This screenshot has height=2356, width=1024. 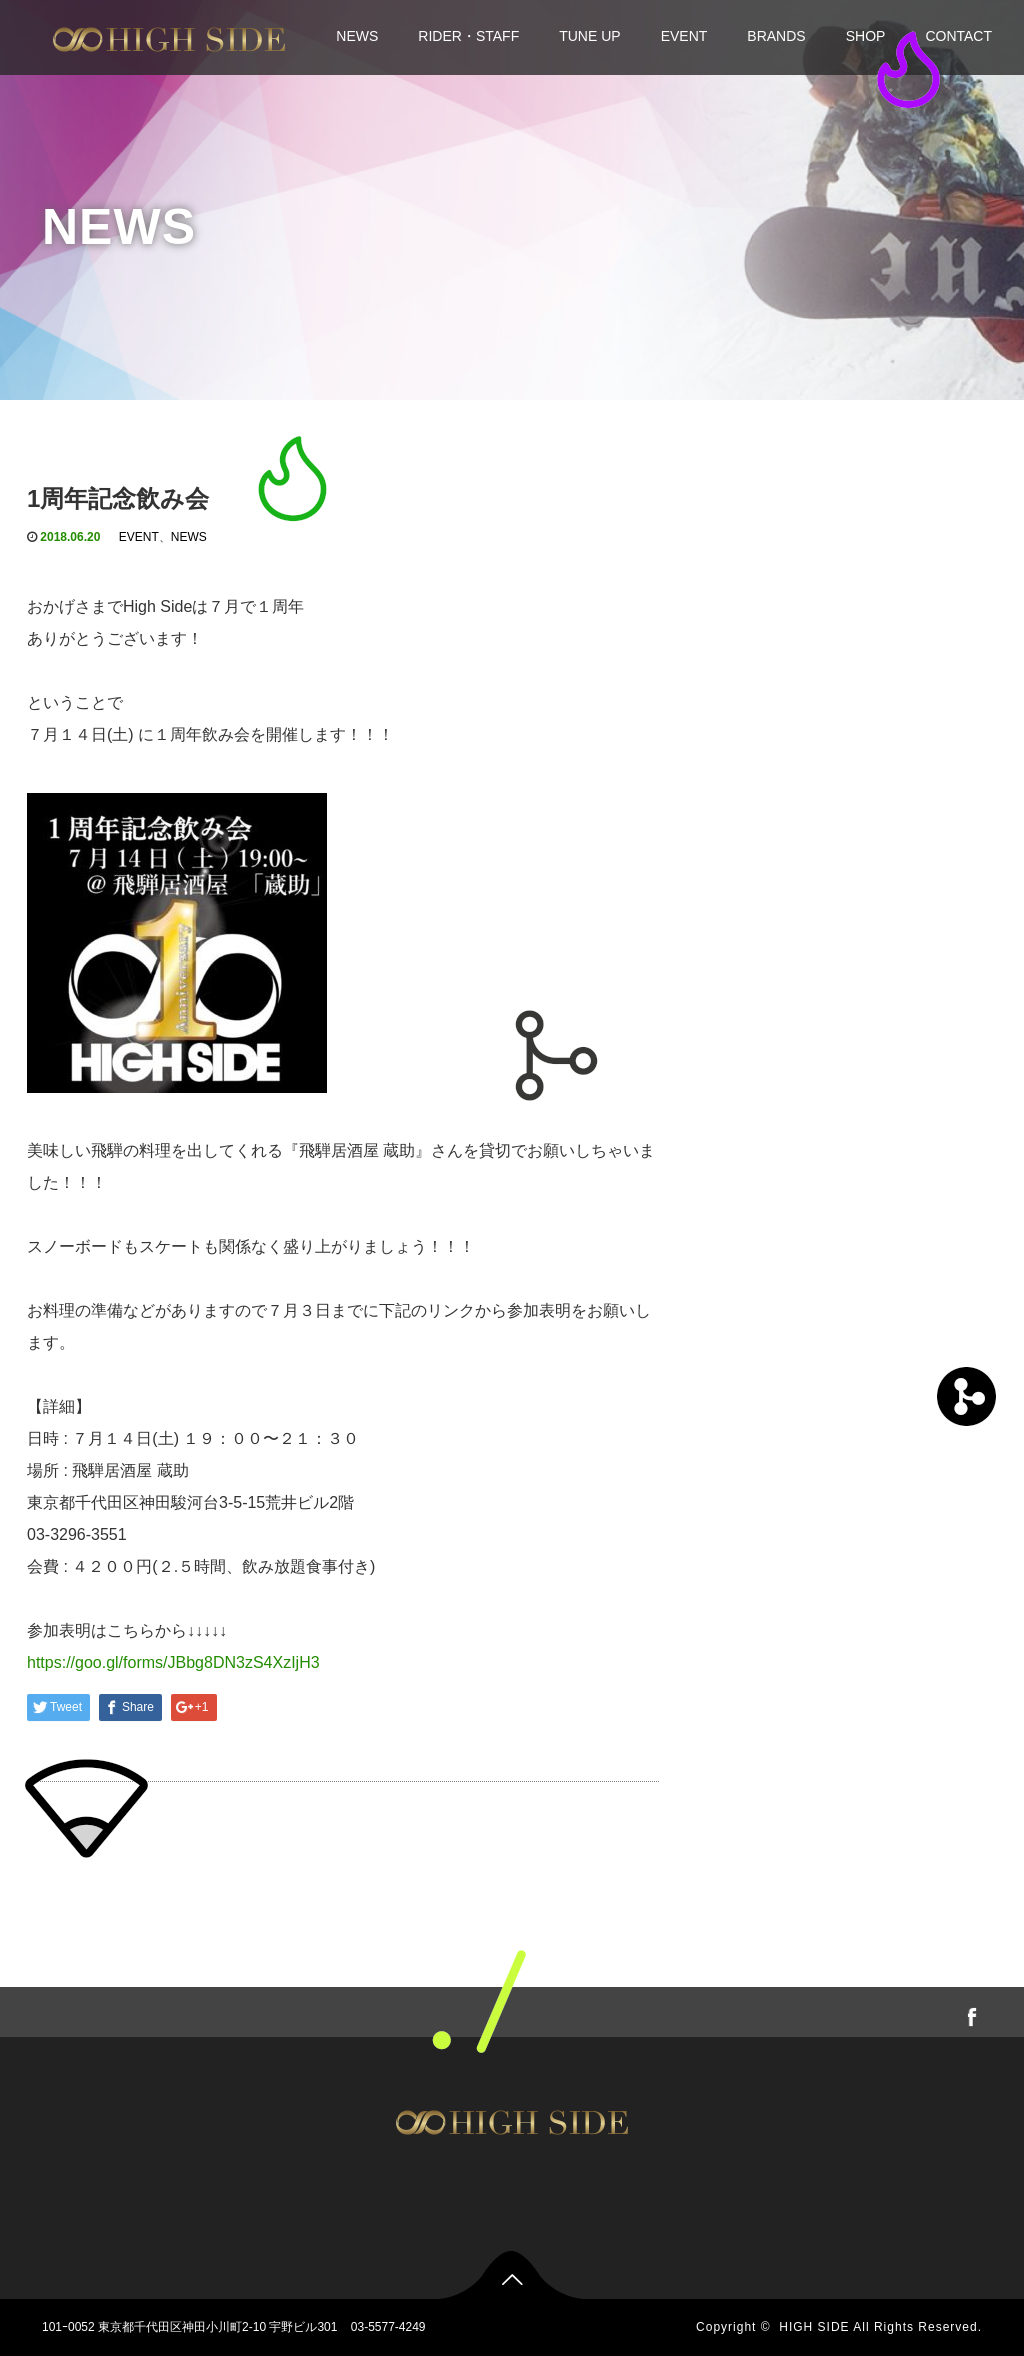 What do you see at coordinates (480, 2001) in the screenshot?
I see `indicates a relative file path reference` at bounding box center [480, 2001].